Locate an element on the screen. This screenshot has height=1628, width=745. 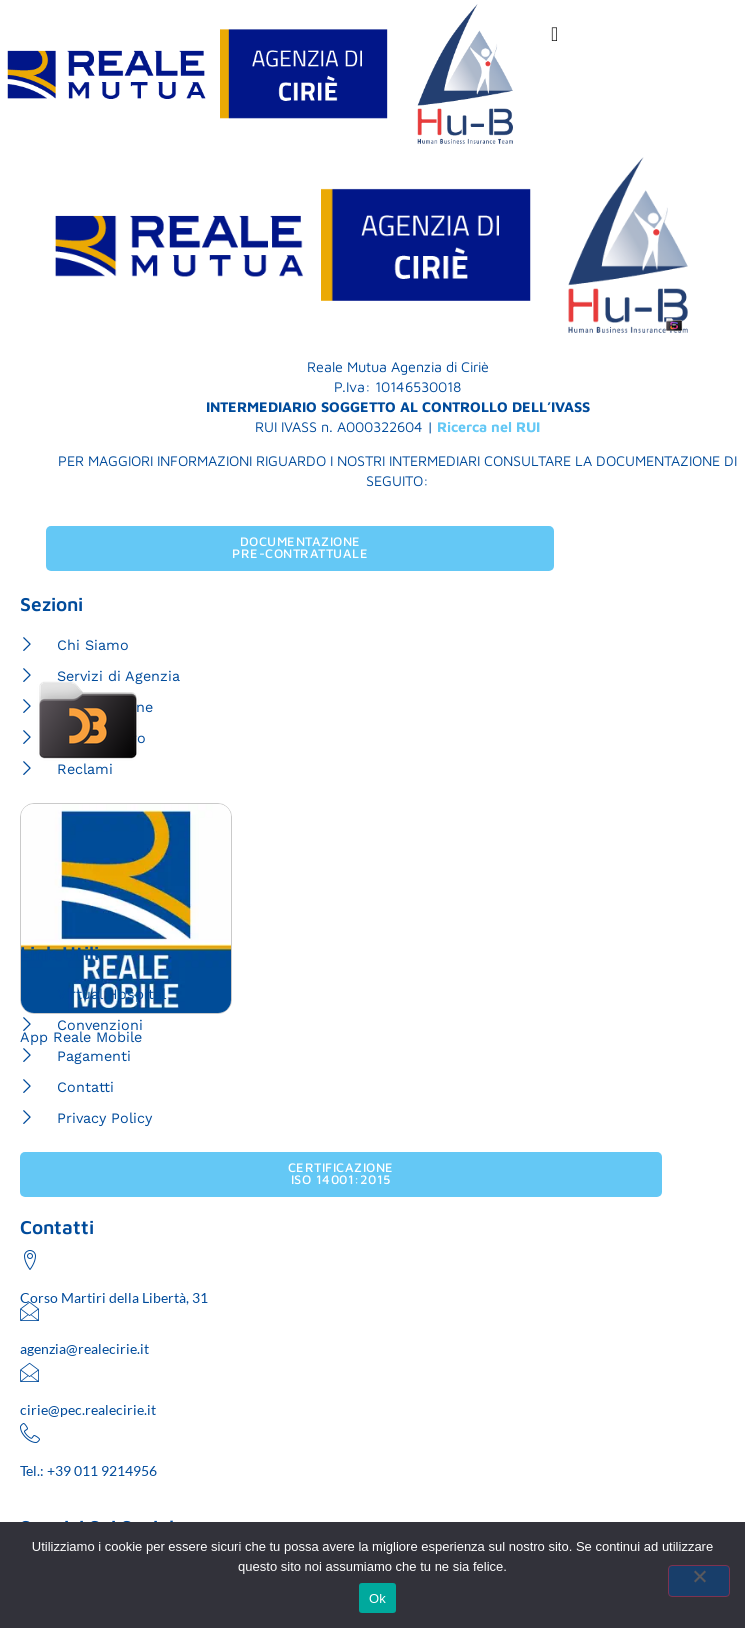
folder containing JetBrains Qodana project files is located at coordinates (674, 325).